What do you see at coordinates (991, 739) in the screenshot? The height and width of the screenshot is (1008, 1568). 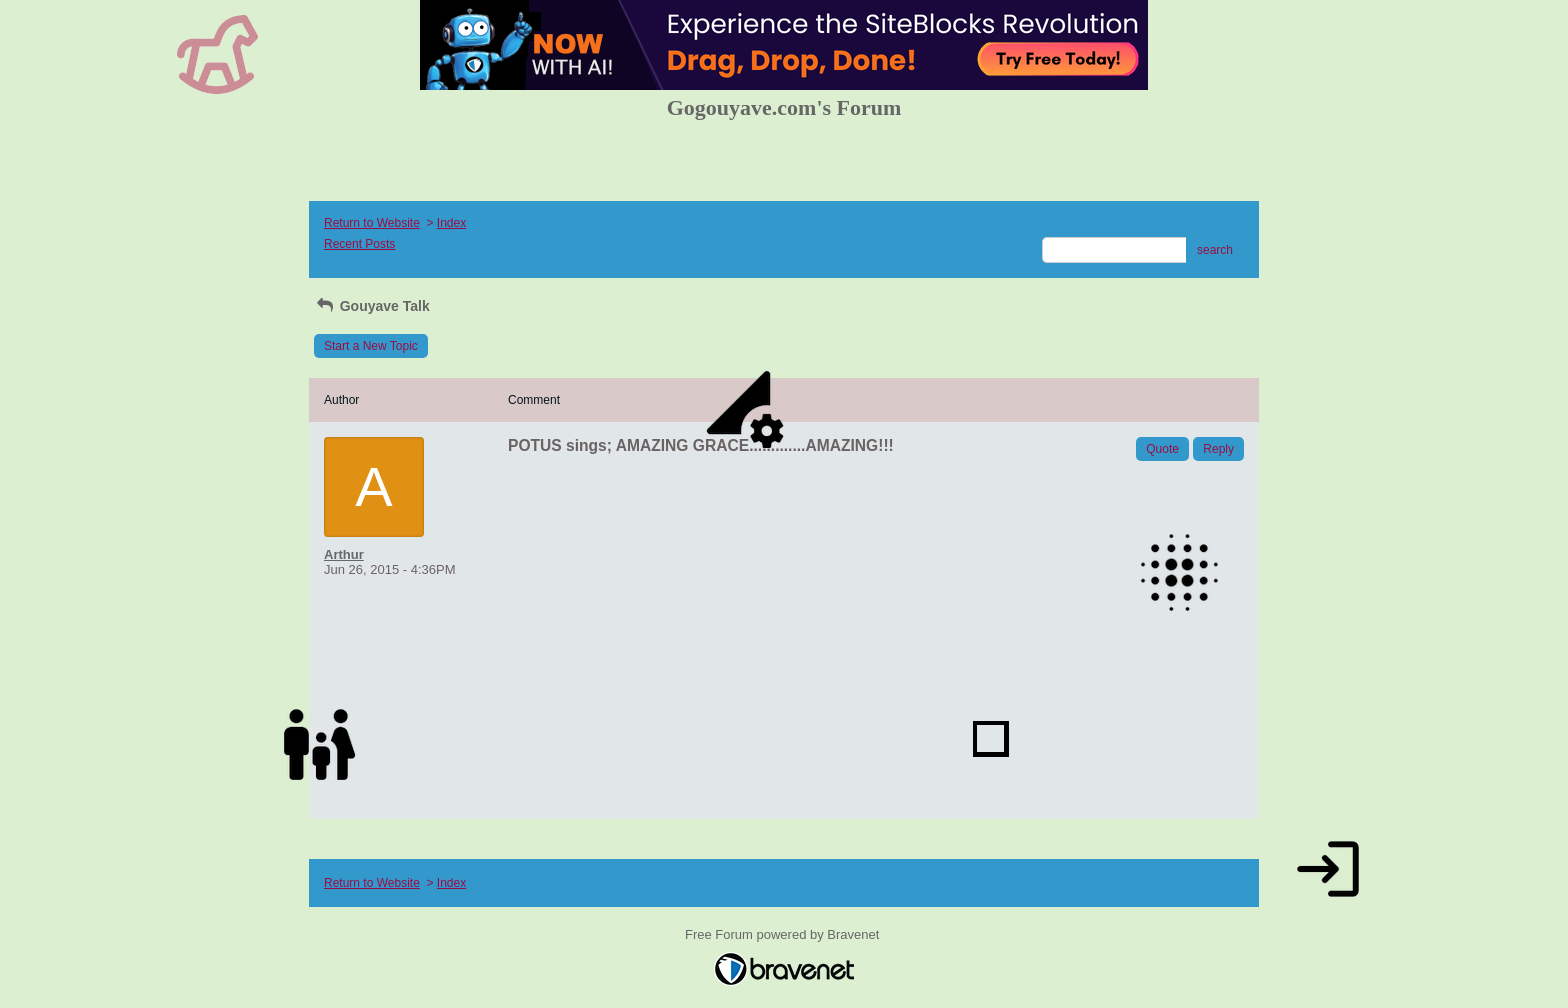 I see `crop image to square aspect ratio` at bounding box center [991, 739].